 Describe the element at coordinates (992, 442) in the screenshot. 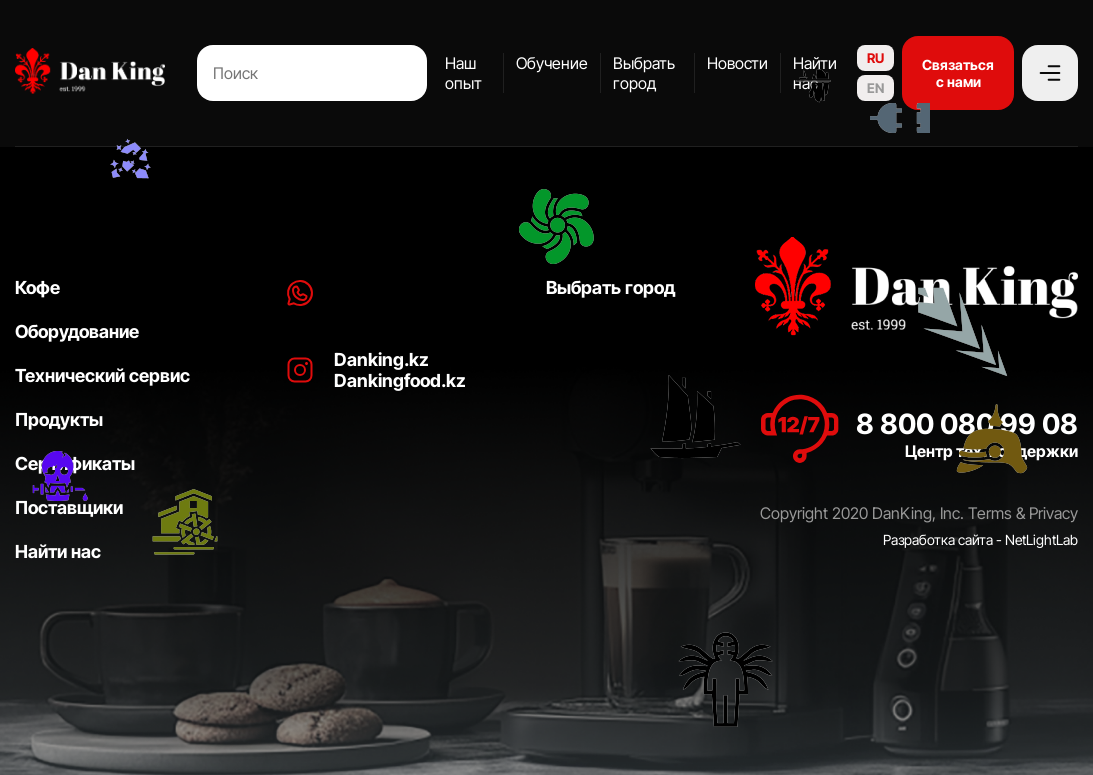

I see `select prussian/german historical faction` at that location.